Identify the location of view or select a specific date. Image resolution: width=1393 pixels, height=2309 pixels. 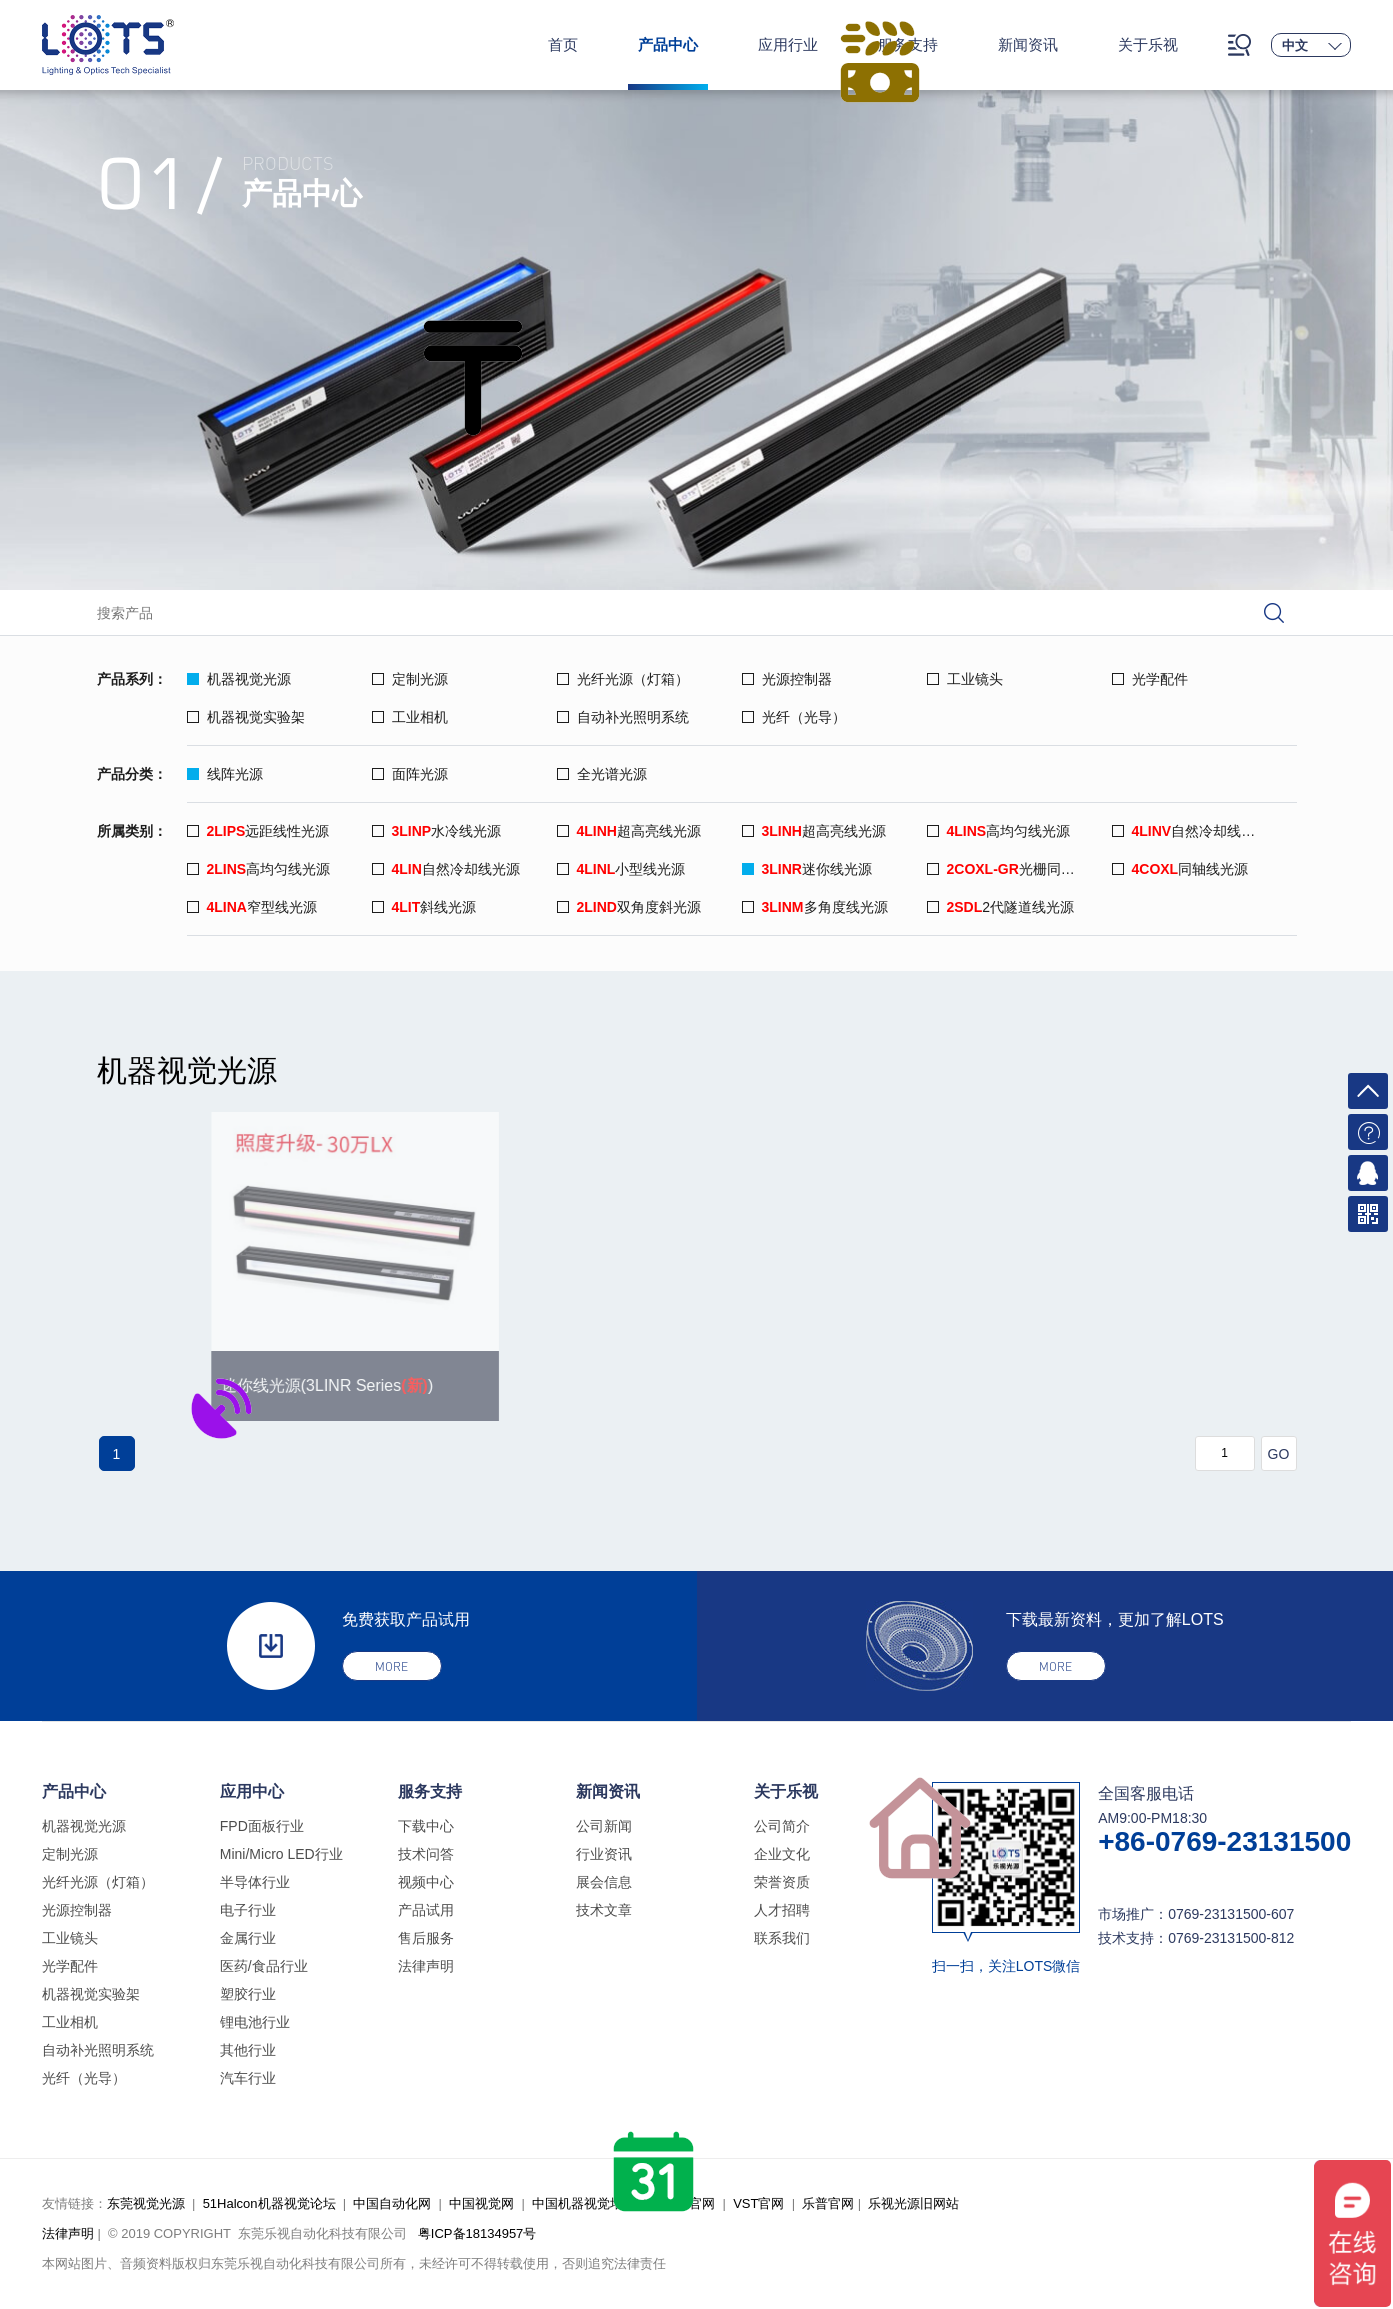
(653, 2171).